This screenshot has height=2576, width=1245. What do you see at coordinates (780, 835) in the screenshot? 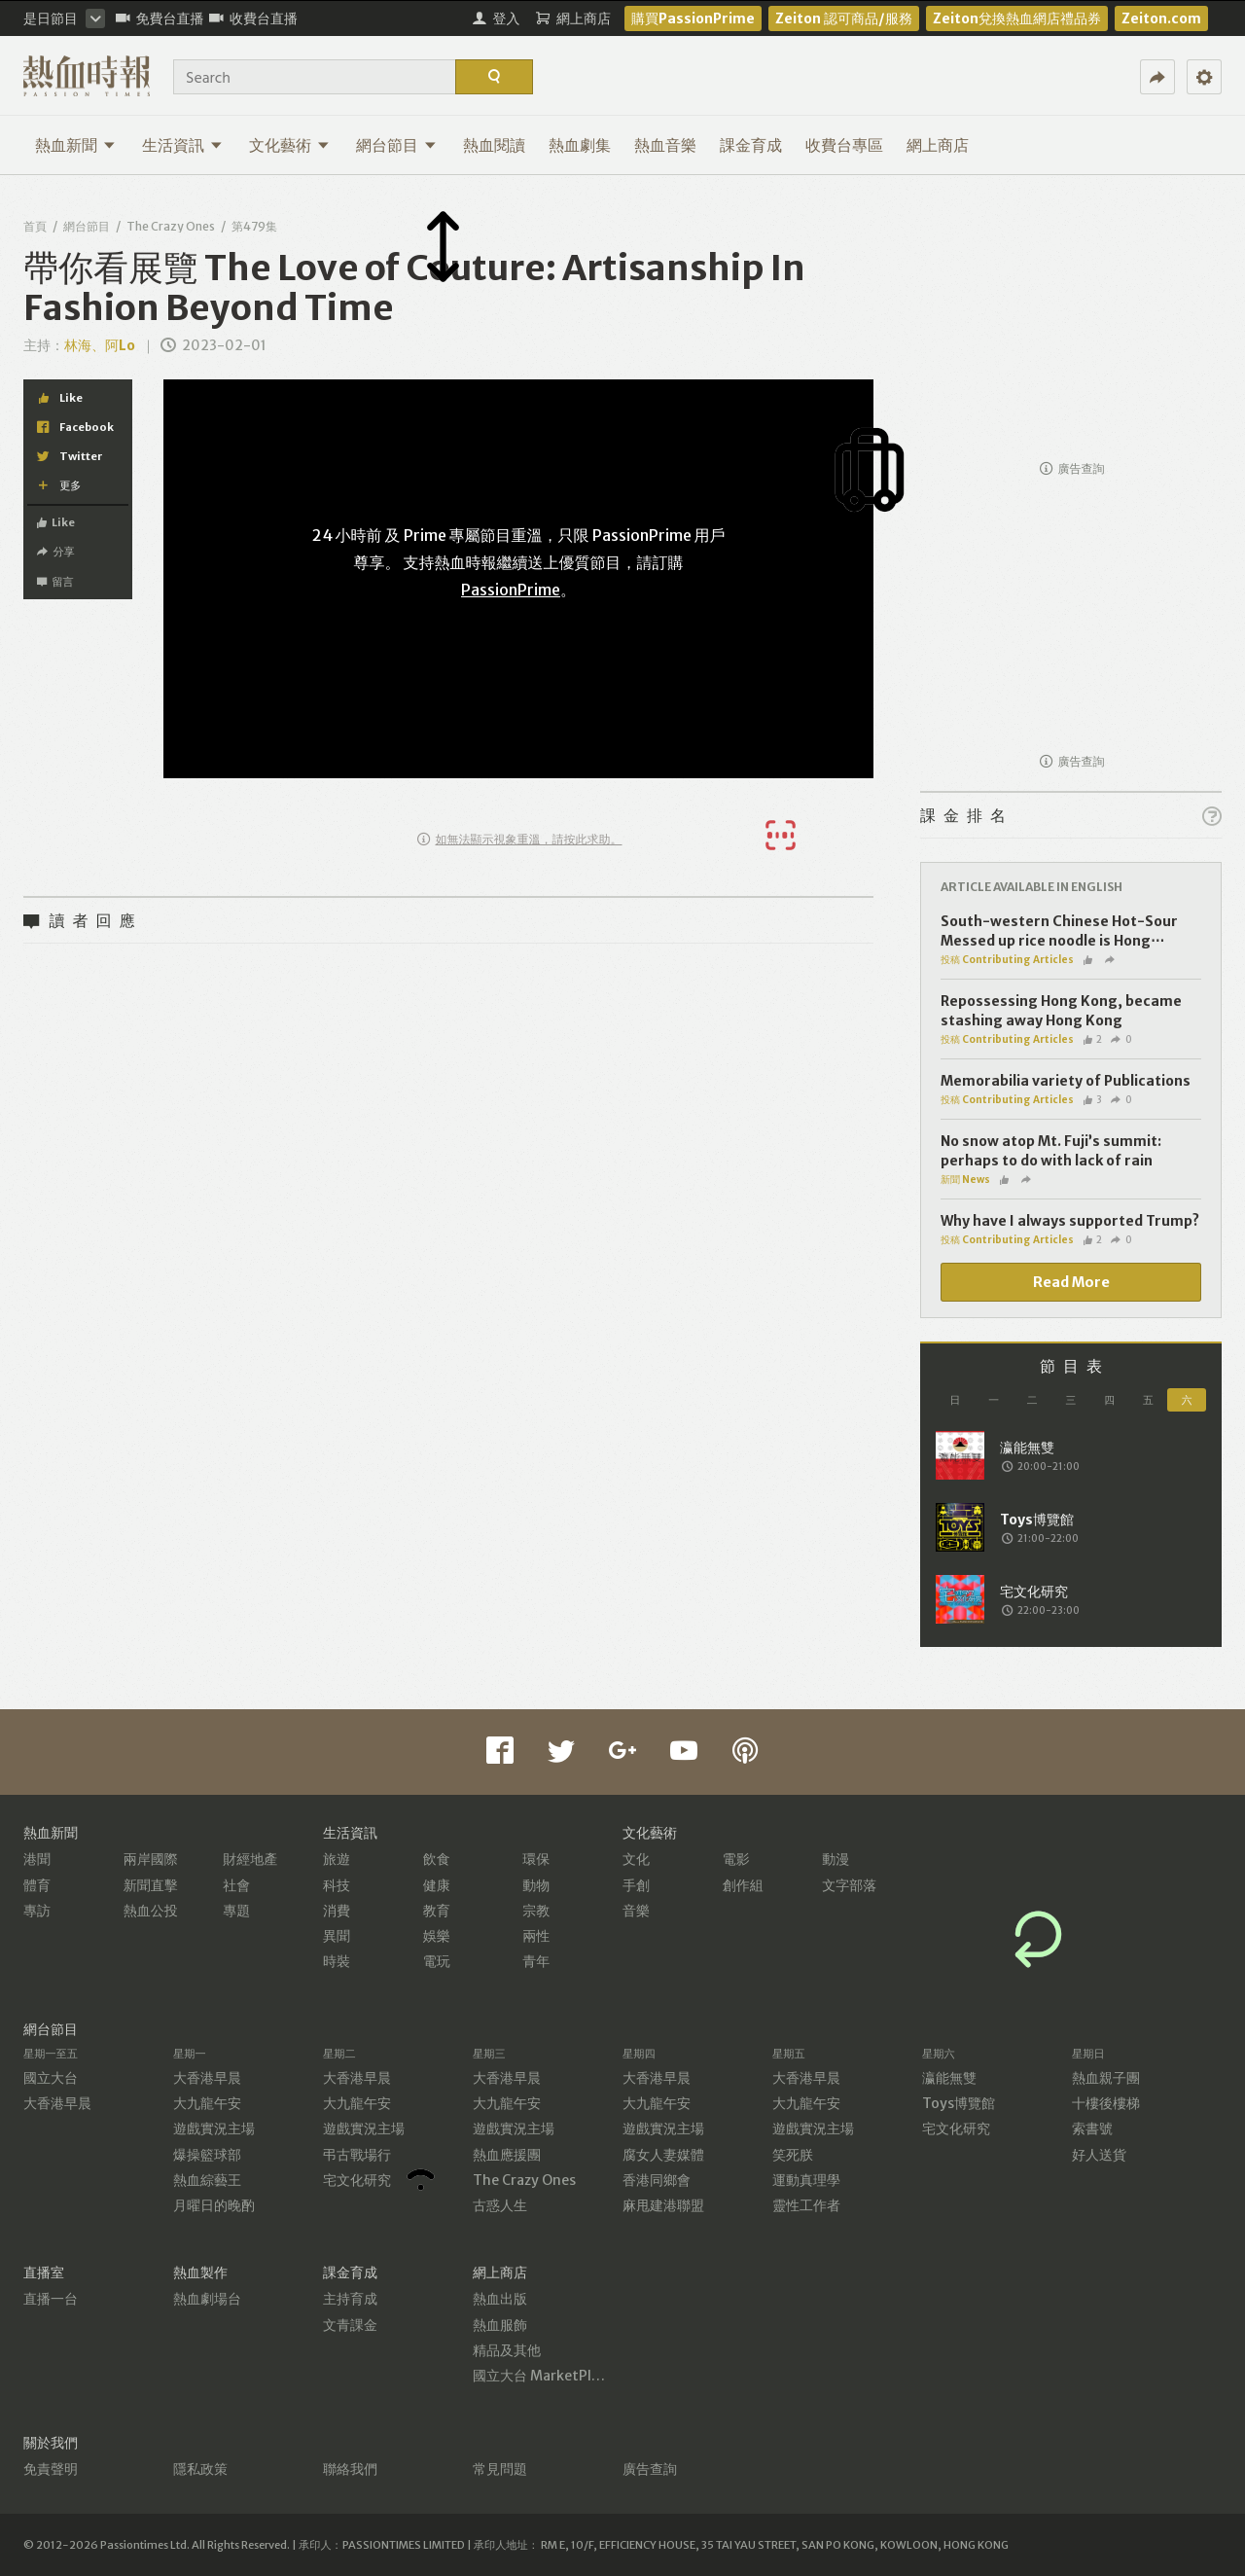
I see `scan a barcode or QR code` at bounding box center [780, 835].